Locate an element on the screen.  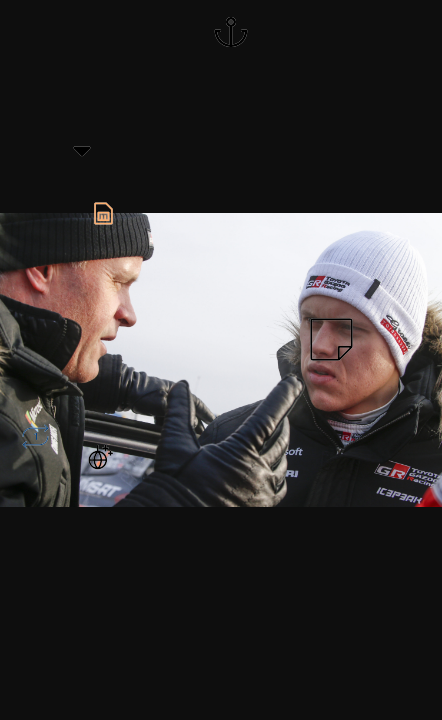
manage sim card settings is located at coordinates (103, 213).